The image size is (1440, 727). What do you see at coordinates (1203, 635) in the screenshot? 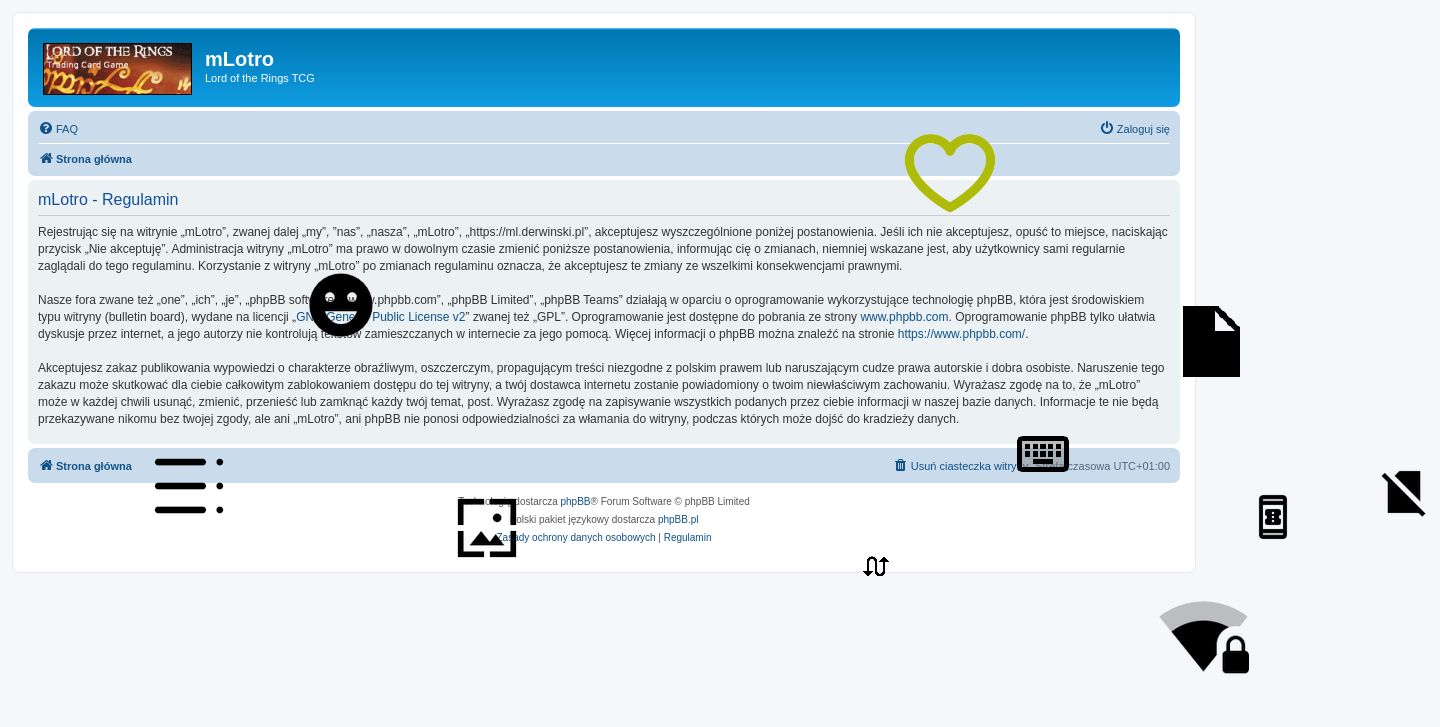
I see `connected to a secure wifi network with good signal strength` at bounding box center [1203, 635].